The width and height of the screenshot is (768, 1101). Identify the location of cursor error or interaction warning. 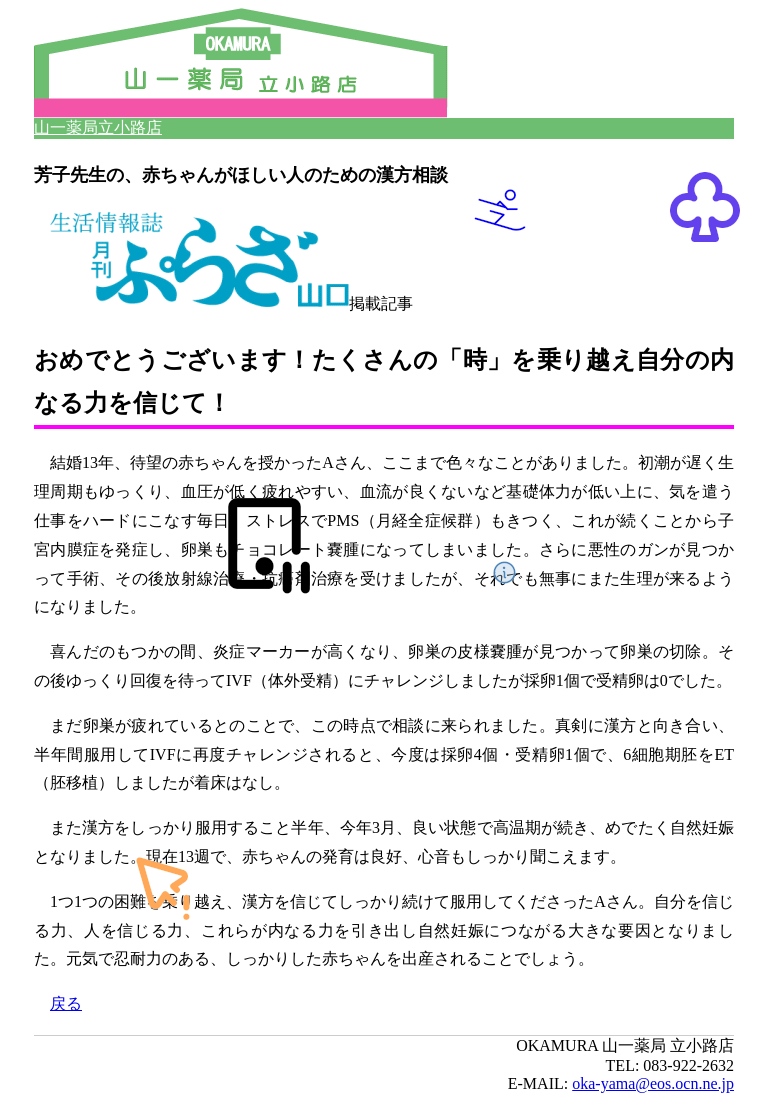
(164, 885).